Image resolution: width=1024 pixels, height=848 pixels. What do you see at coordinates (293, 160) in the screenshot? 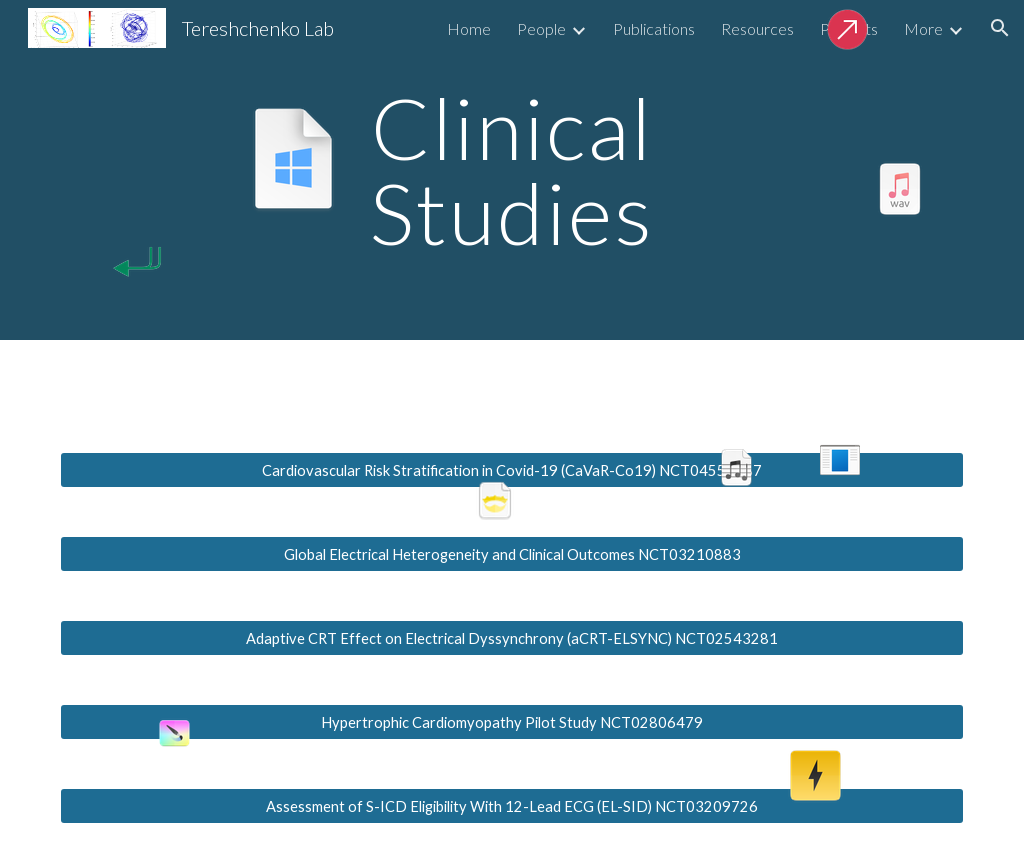
I see `a windows executable or application file` at bounding box center [293, 160].